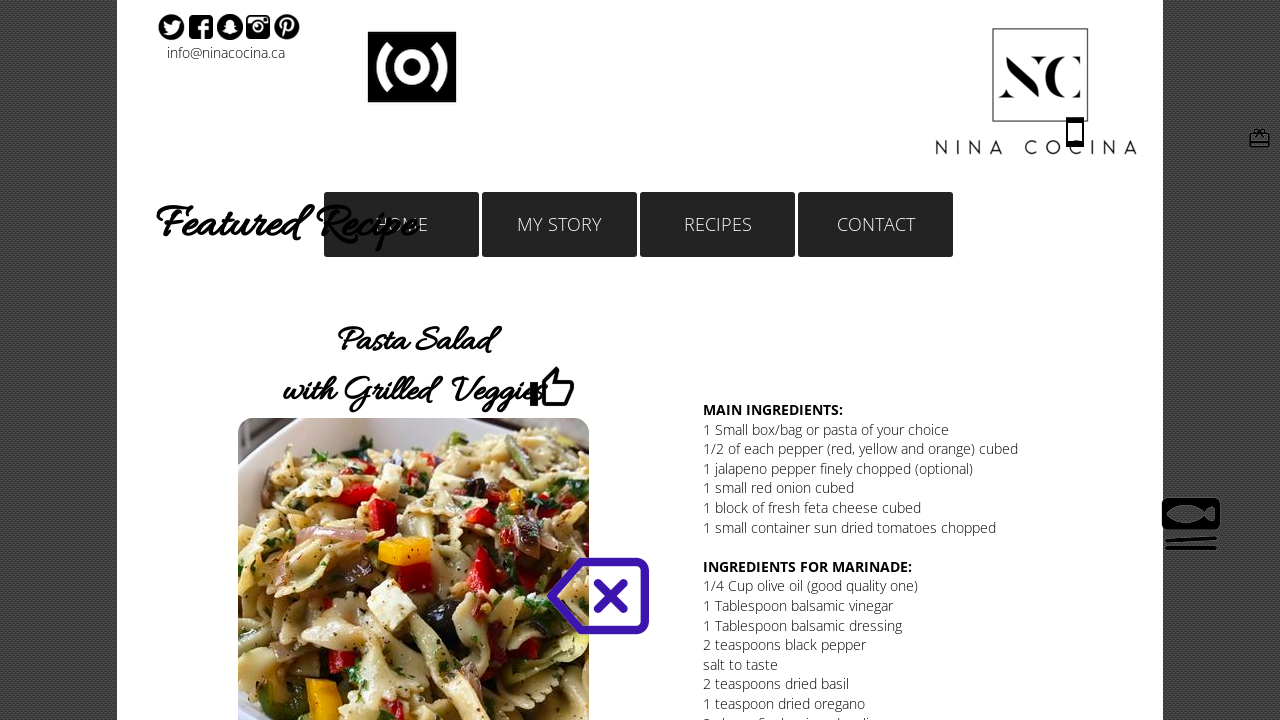  I want to click on like or upvote content, so click(552, 388).